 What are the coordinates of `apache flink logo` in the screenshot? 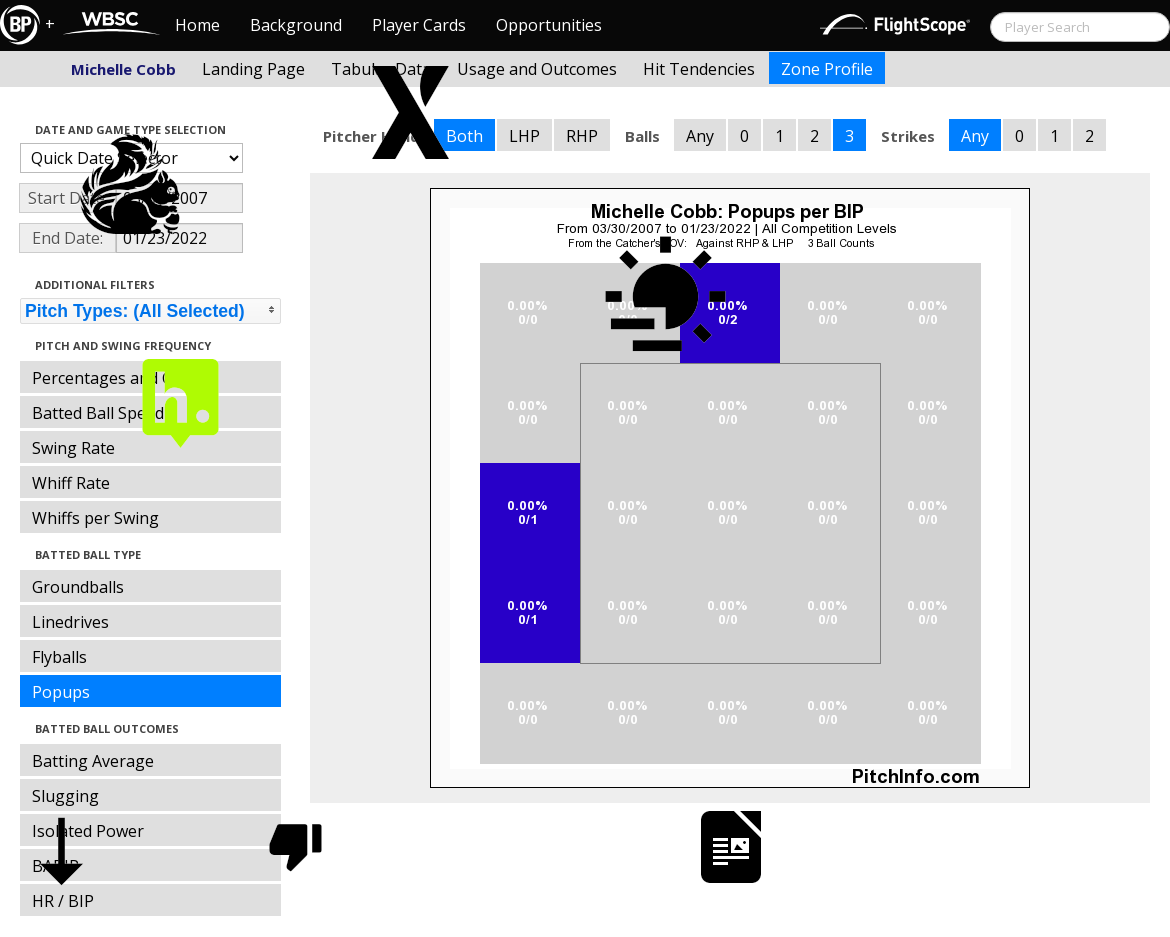 It's located at (130, 184).